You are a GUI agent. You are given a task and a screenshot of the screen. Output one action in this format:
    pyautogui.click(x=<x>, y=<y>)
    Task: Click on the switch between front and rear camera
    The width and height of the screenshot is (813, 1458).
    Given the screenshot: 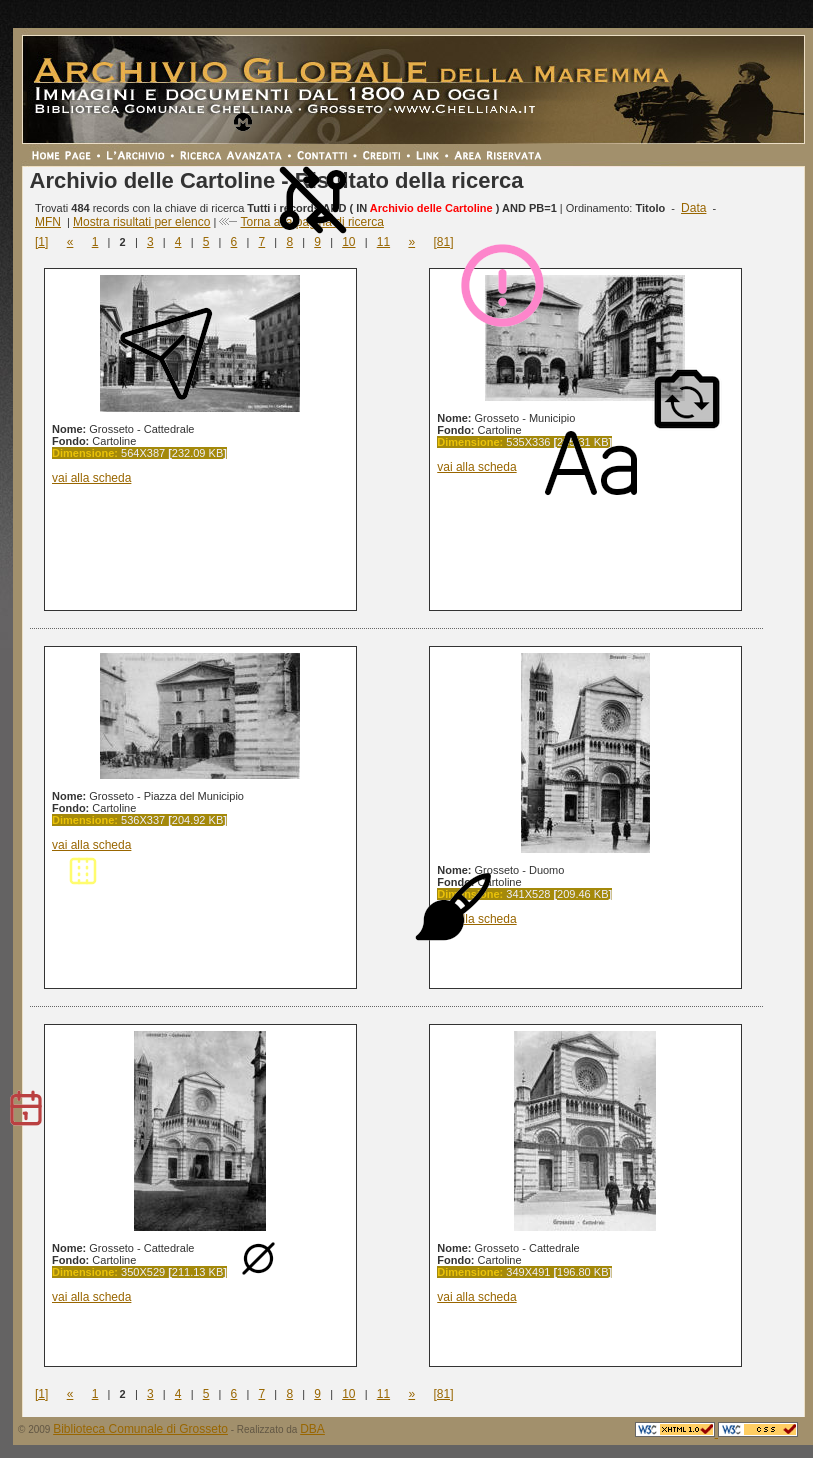 What is the action you would take?
    pyautogui.click(x=687, y=399)
    